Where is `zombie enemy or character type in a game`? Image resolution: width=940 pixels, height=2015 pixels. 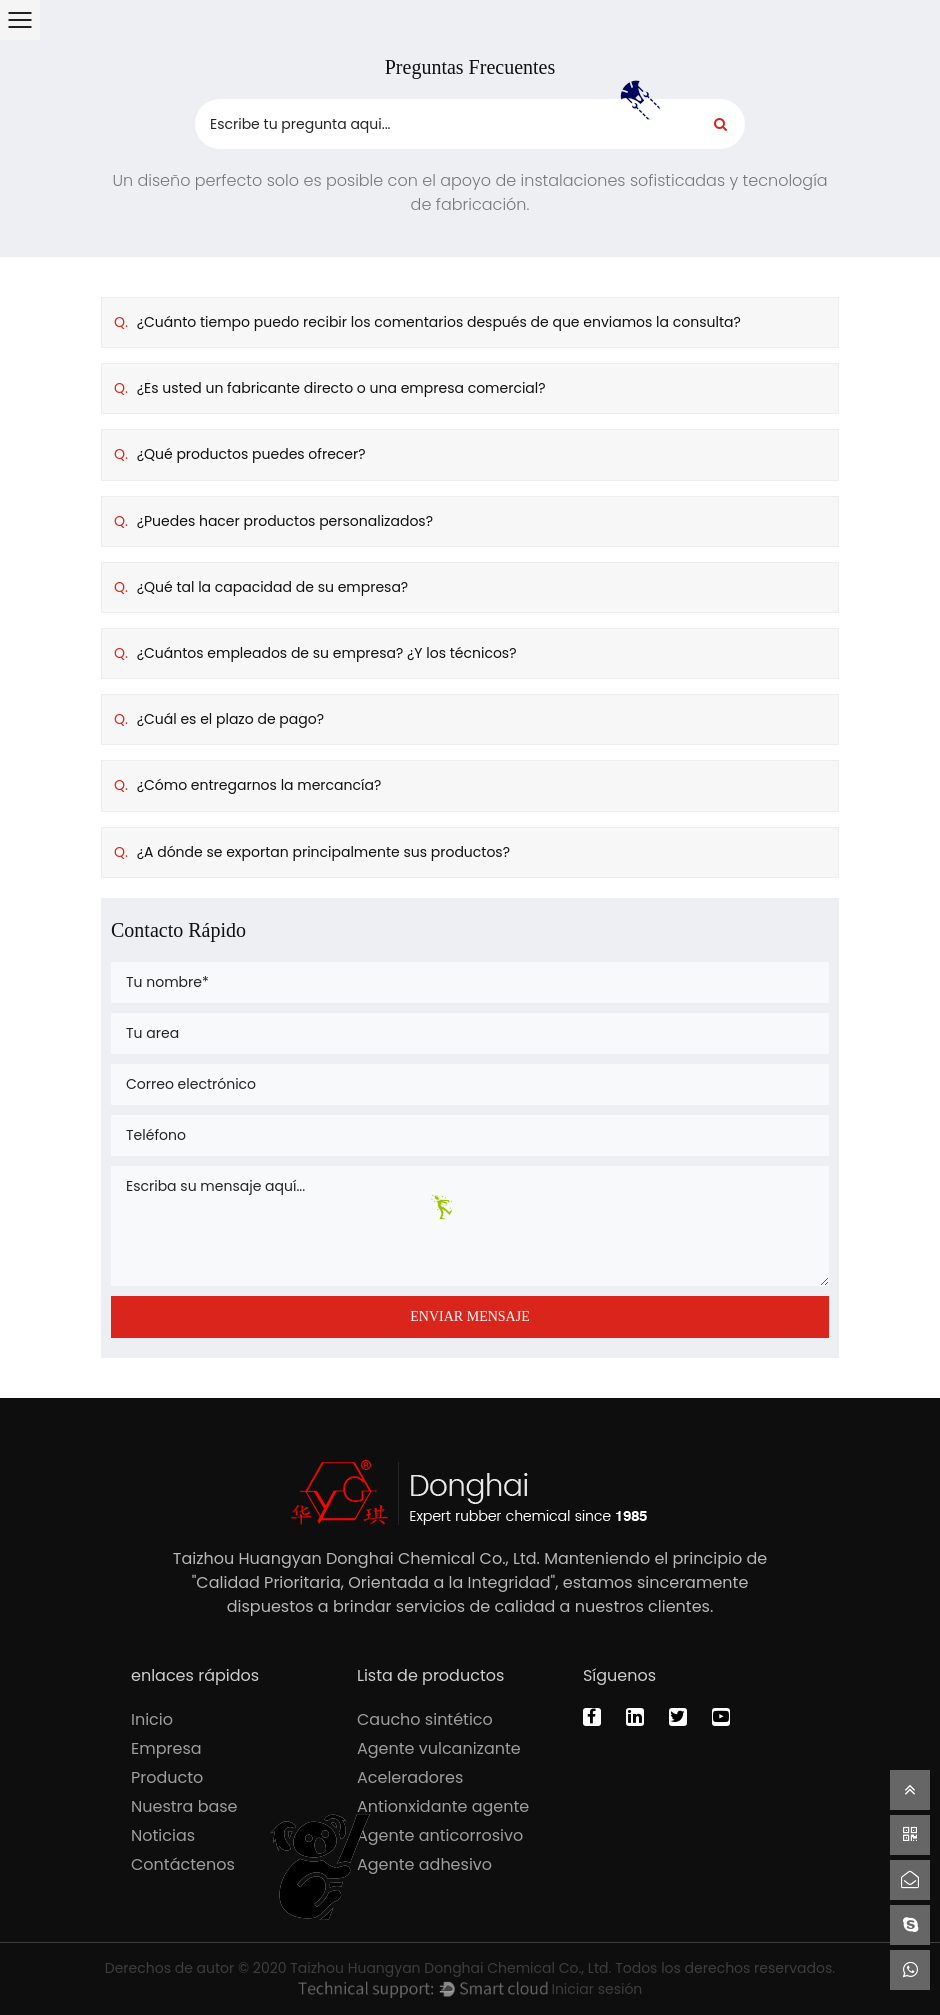 zombie enemy or character type in a game is located at coordinates (443, 1207).